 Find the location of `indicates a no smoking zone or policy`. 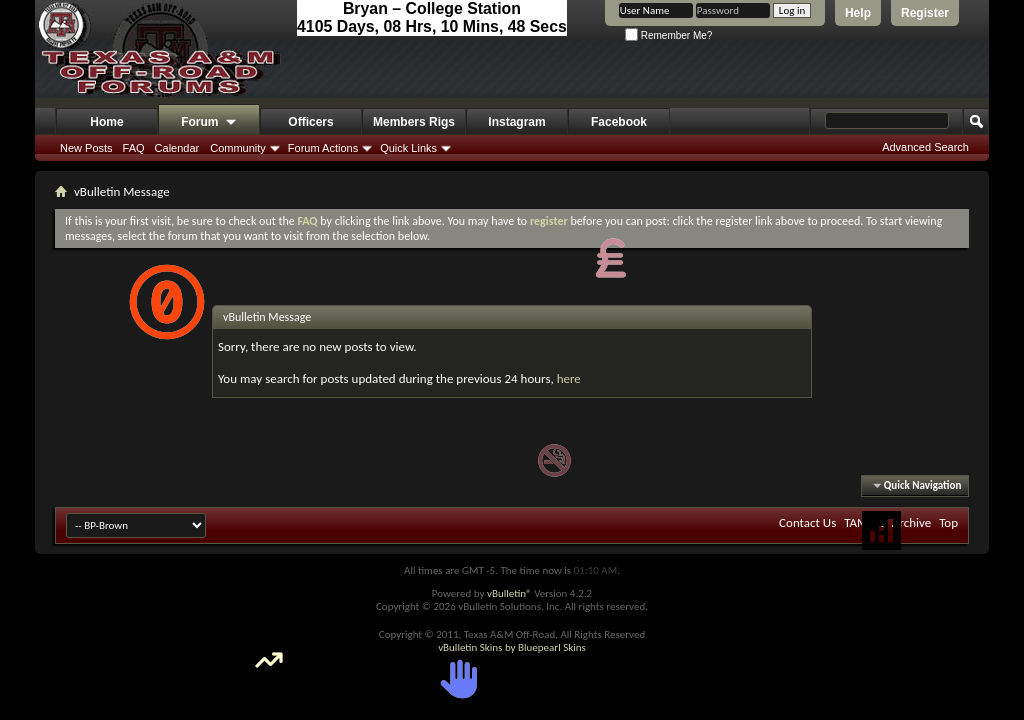

indicates a no smoking zone or policy is located at coordinates (554, 460).